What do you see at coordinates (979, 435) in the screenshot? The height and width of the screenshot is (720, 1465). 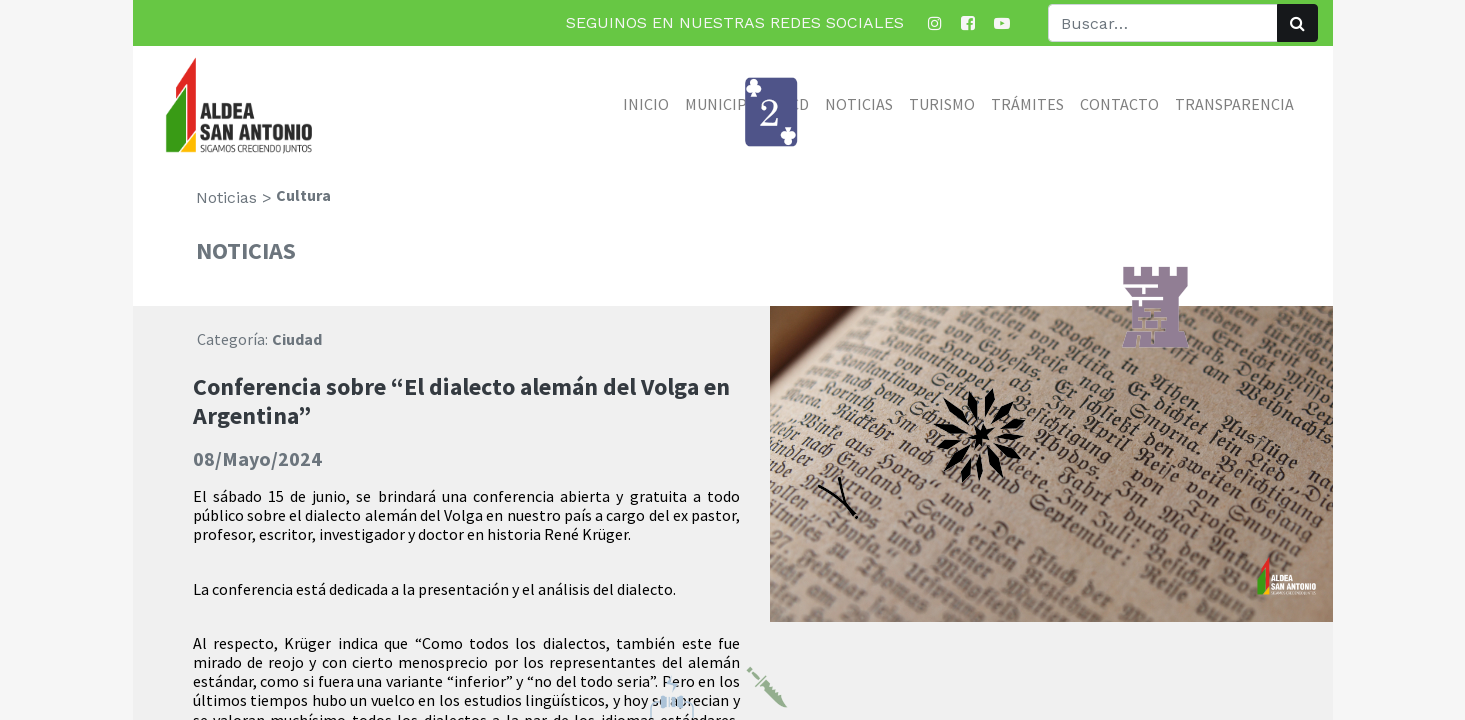 I see `shatter or break an object` at bounding box center [979, 435].